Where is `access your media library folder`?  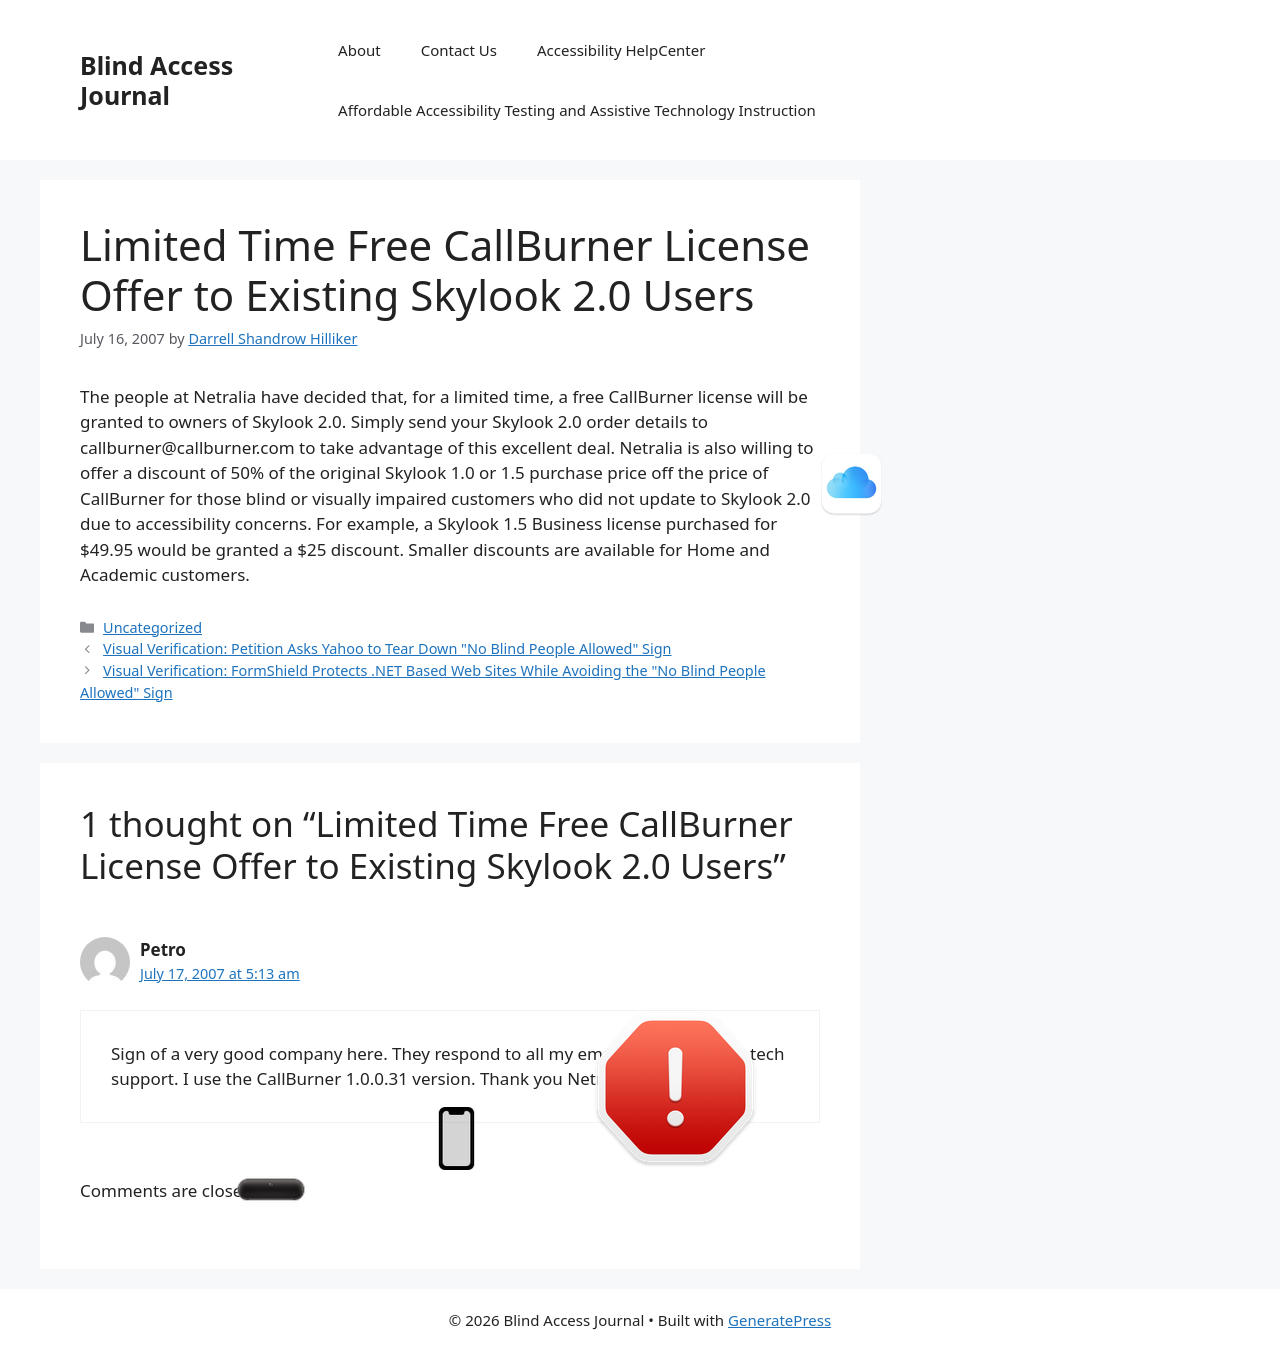 access your media library folder is located at coordinates (817, 693).